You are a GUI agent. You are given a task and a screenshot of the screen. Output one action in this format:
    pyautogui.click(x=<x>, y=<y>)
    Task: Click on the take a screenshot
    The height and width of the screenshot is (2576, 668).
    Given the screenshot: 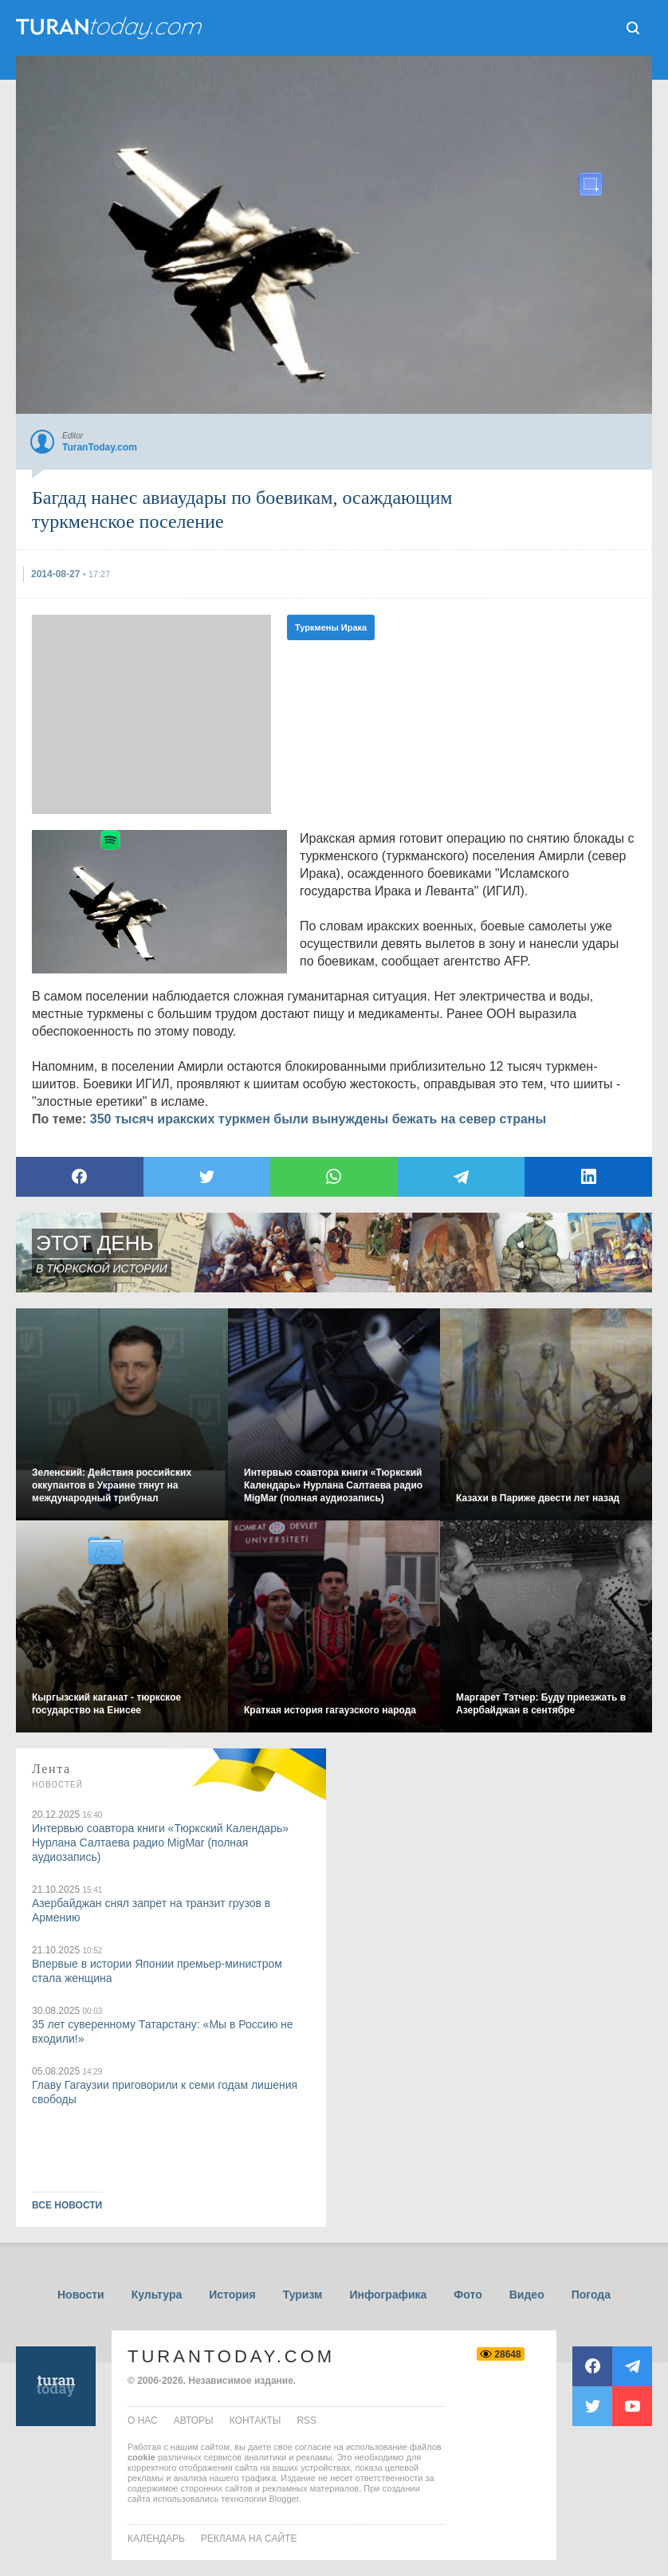 What is the action you would take?
    pyautogui.click(x=591, y=184)
    